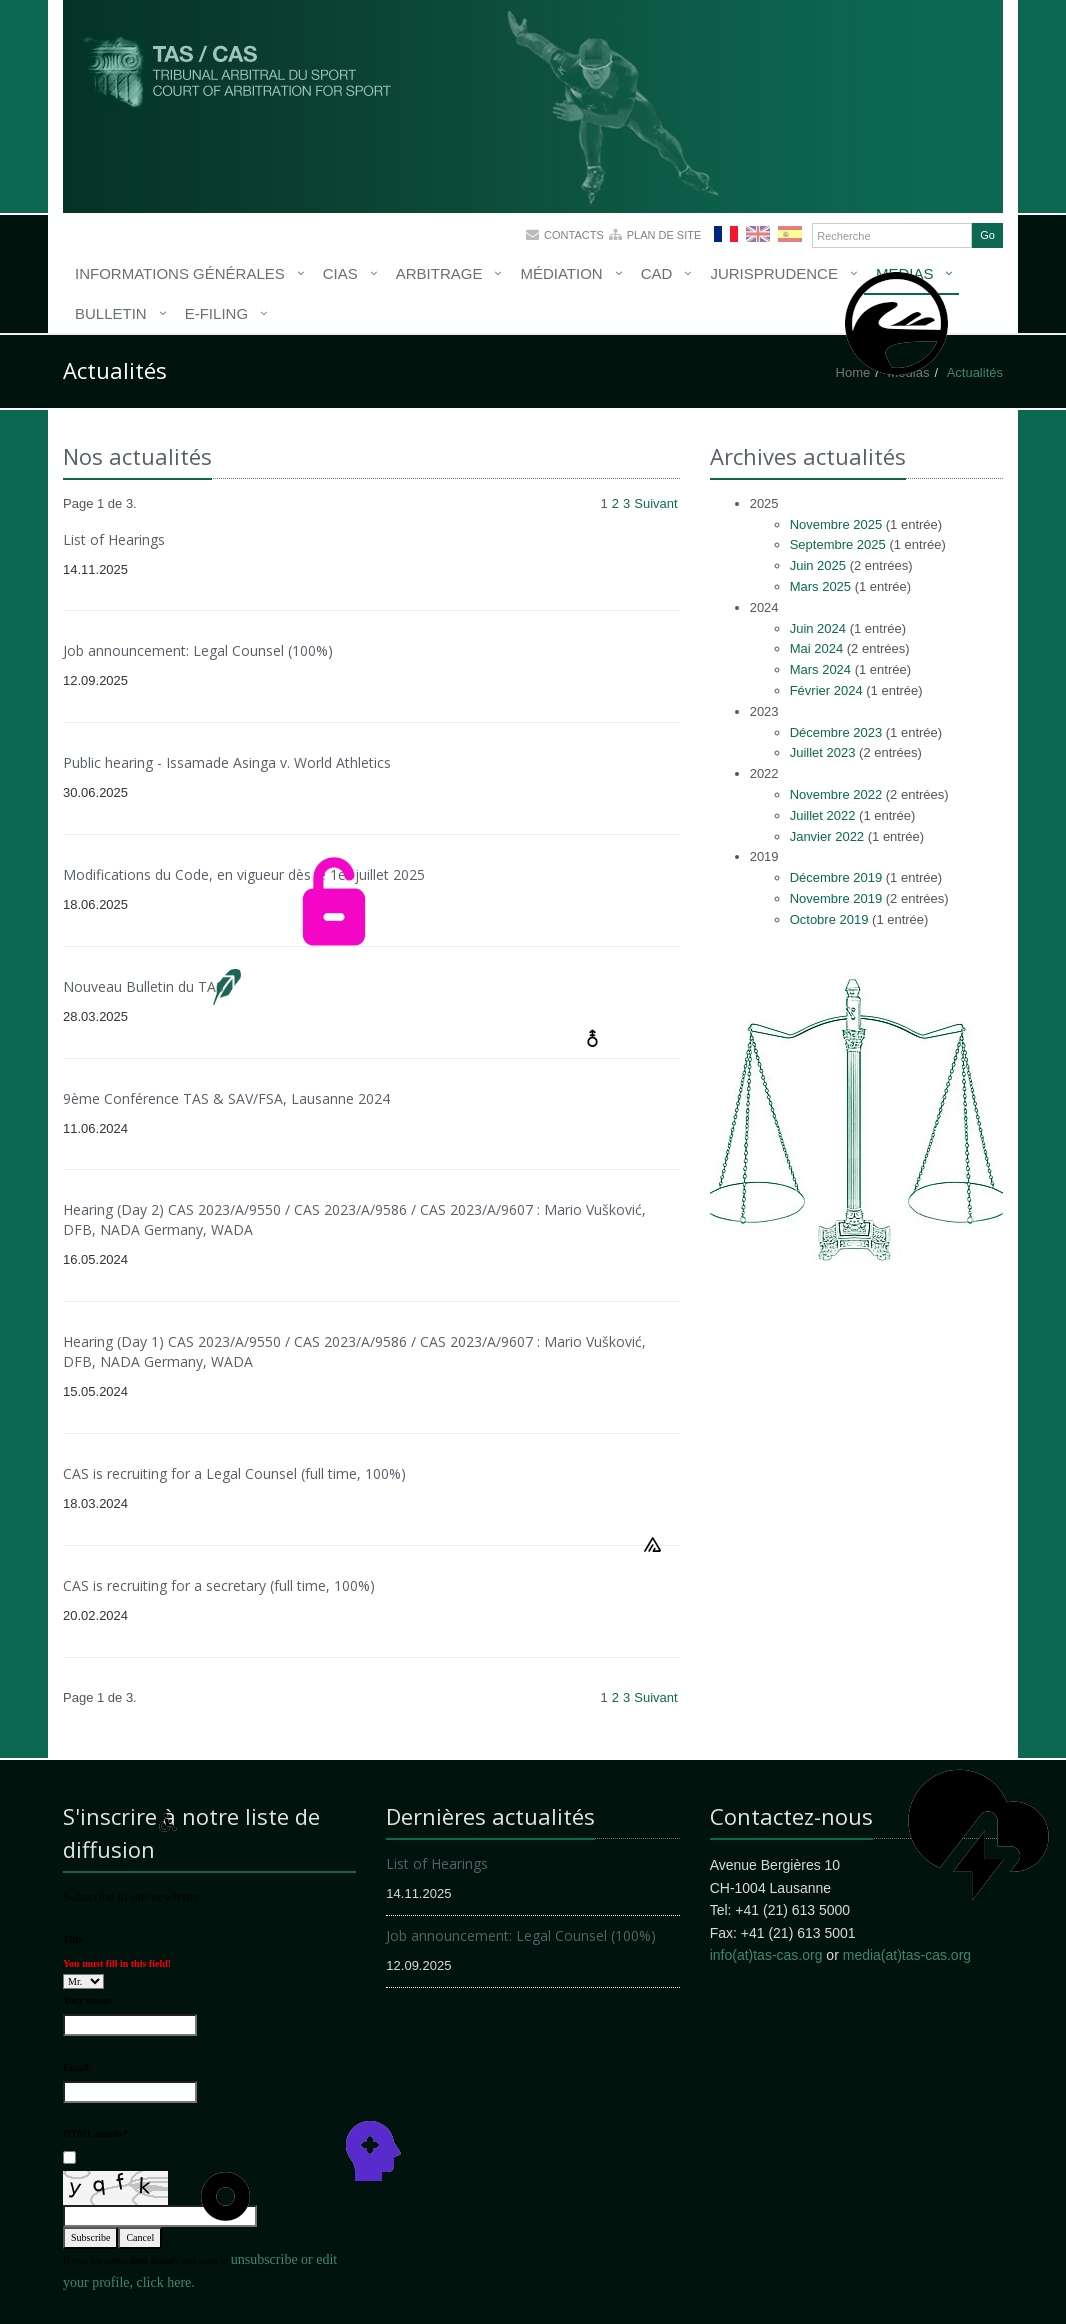 This screenshot has height=2324, width=1066. Describe the element at coordinates (334, 904) in the screenshot. I see `unlock a secured item or account` at that location.